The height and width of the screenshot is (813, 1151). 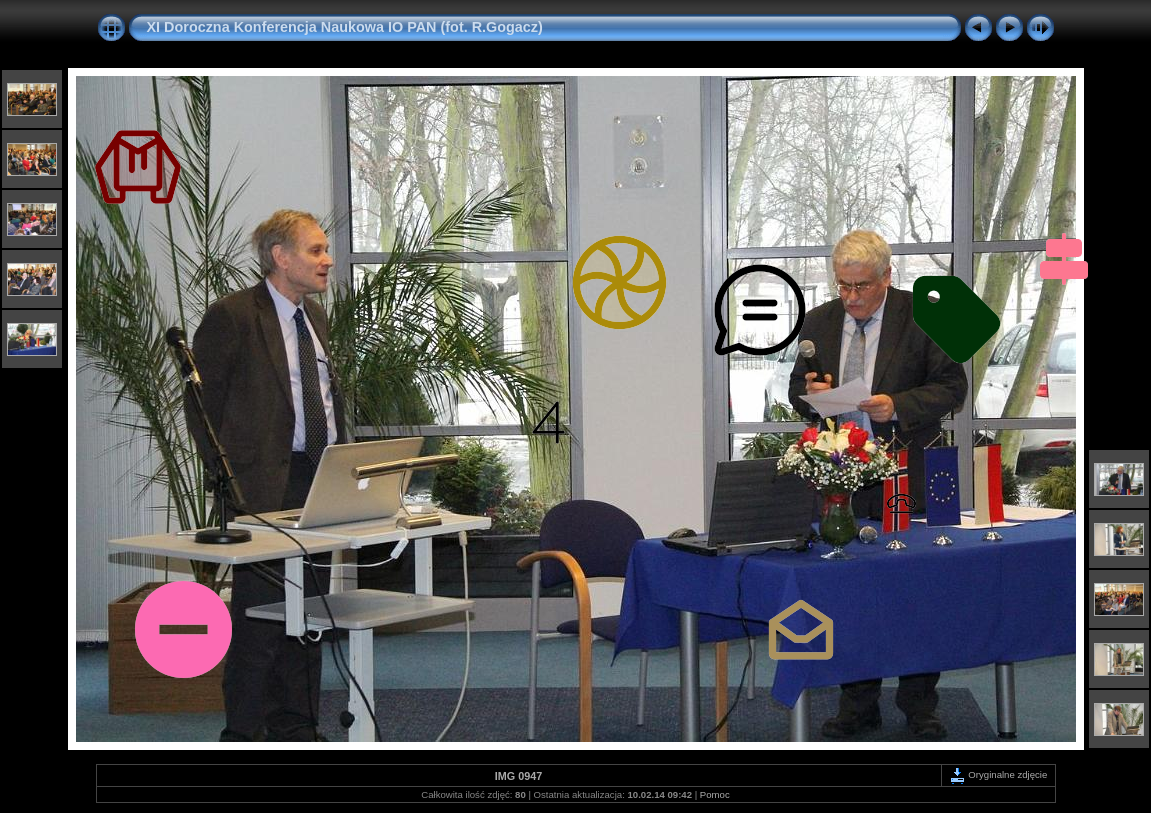 What do you see at coordinates (183, 629) in the screenshot?
I see `remove an item from a list` at bounding box center [183, 629].